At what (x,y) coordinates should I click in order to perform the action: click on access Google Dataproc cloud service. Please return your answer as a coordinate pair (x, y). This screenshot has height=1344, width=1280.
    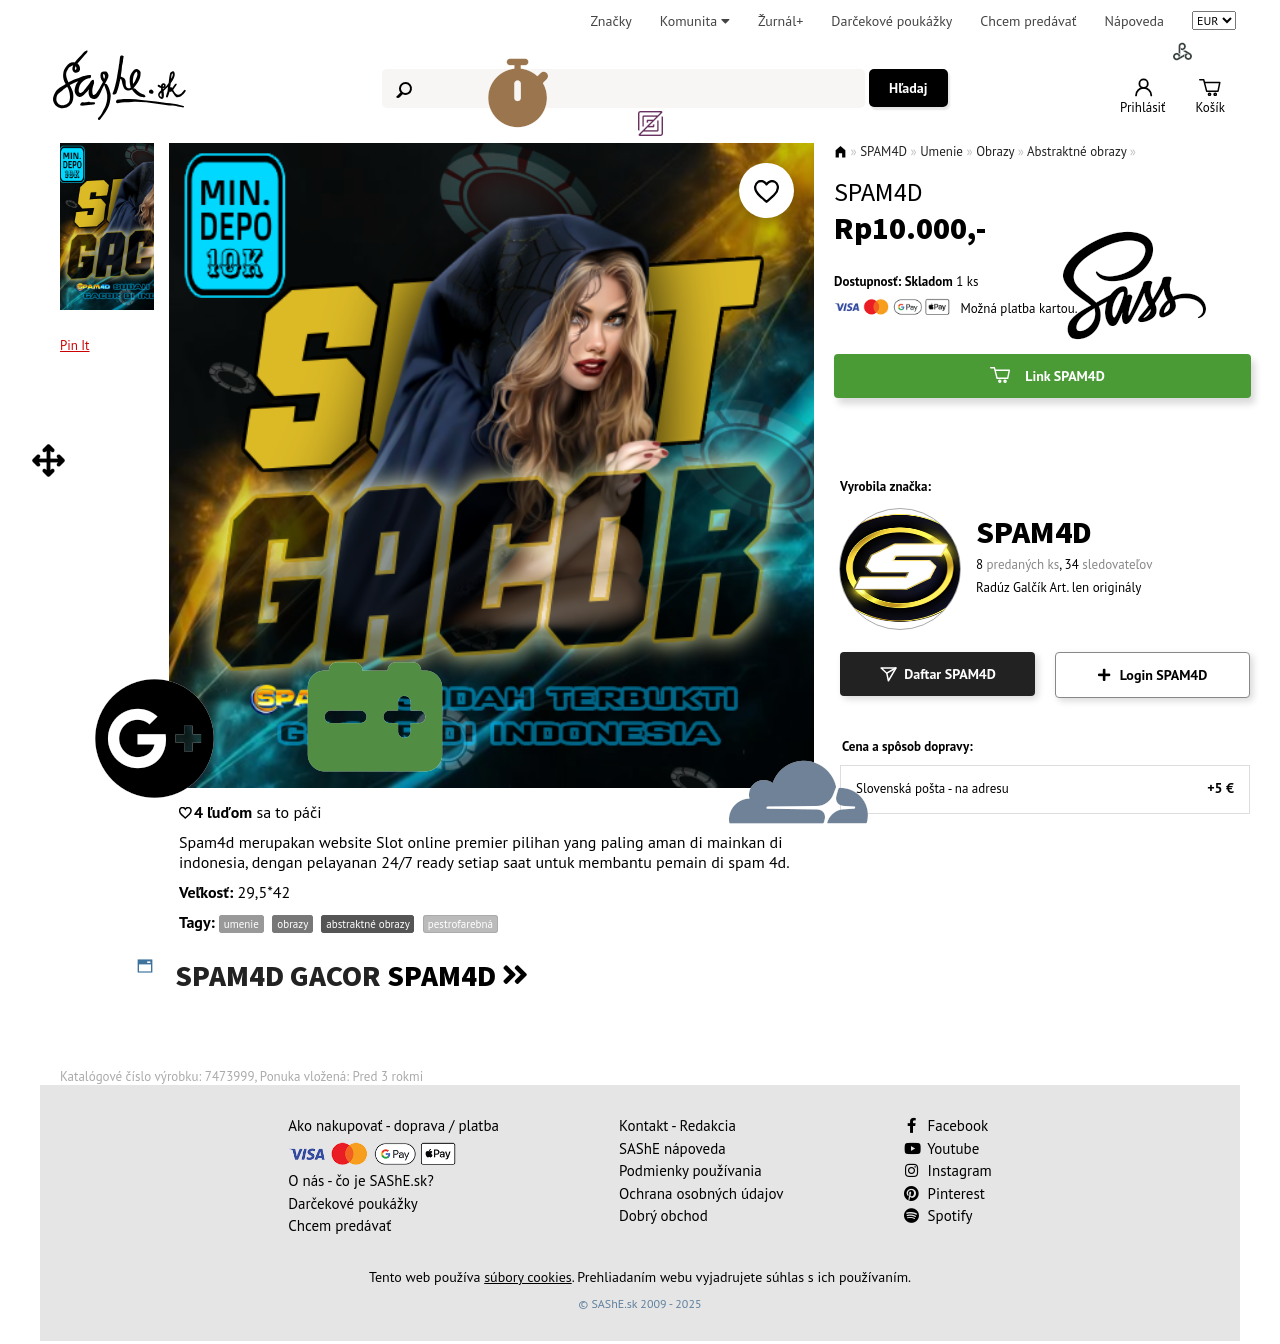
    Looking at the image, I should click on (1182, 51).